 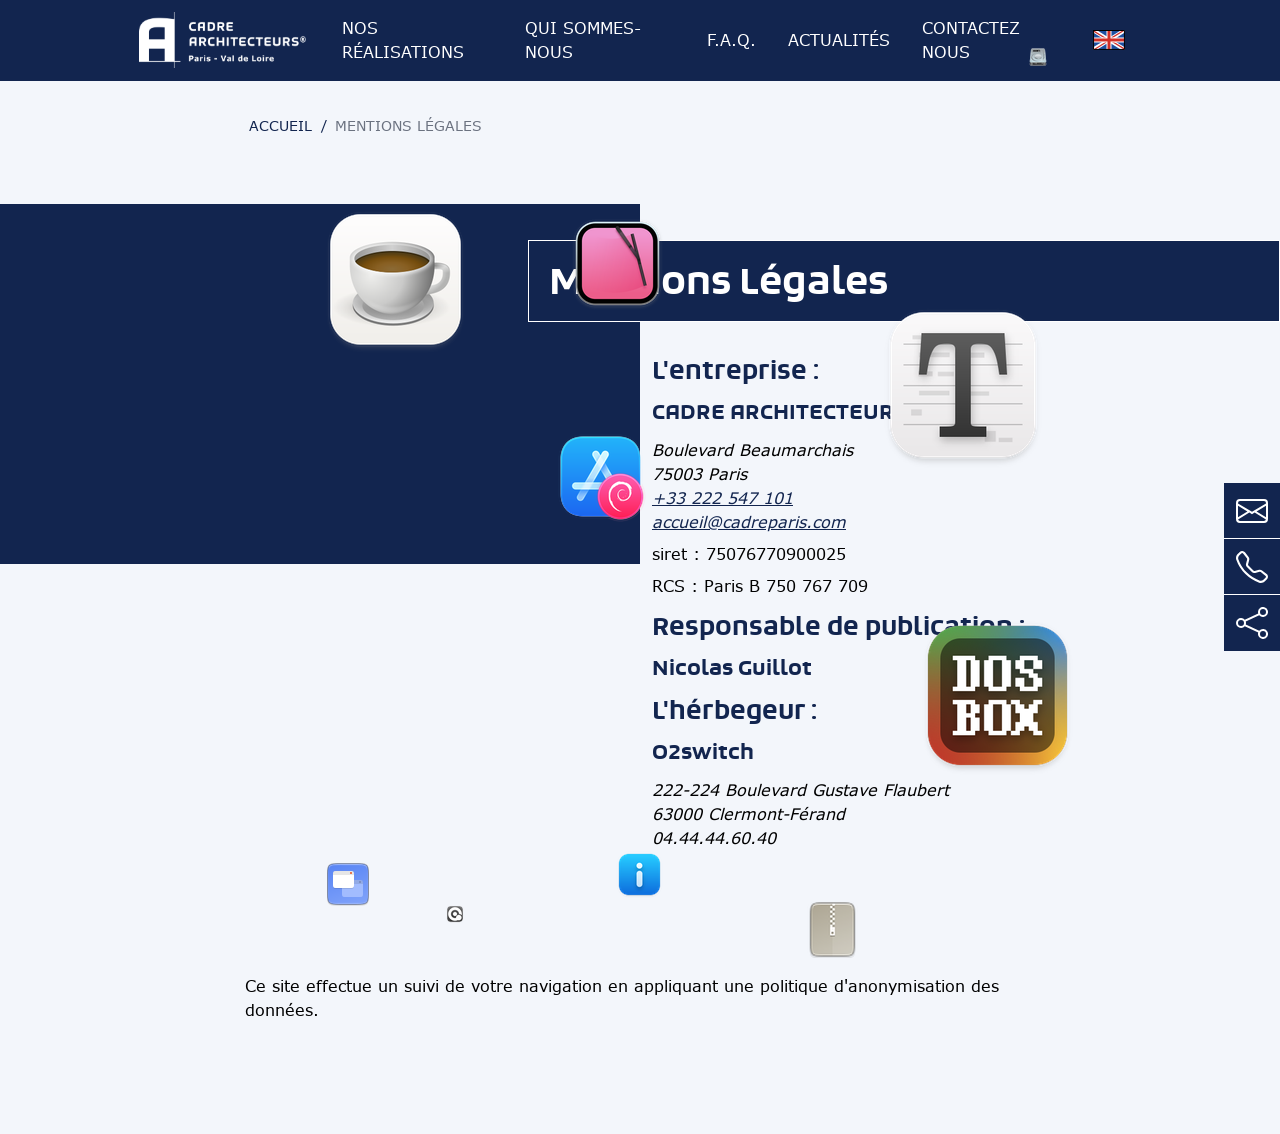 I want to click on access local hard drive storage, so click(x=1038, y=57).